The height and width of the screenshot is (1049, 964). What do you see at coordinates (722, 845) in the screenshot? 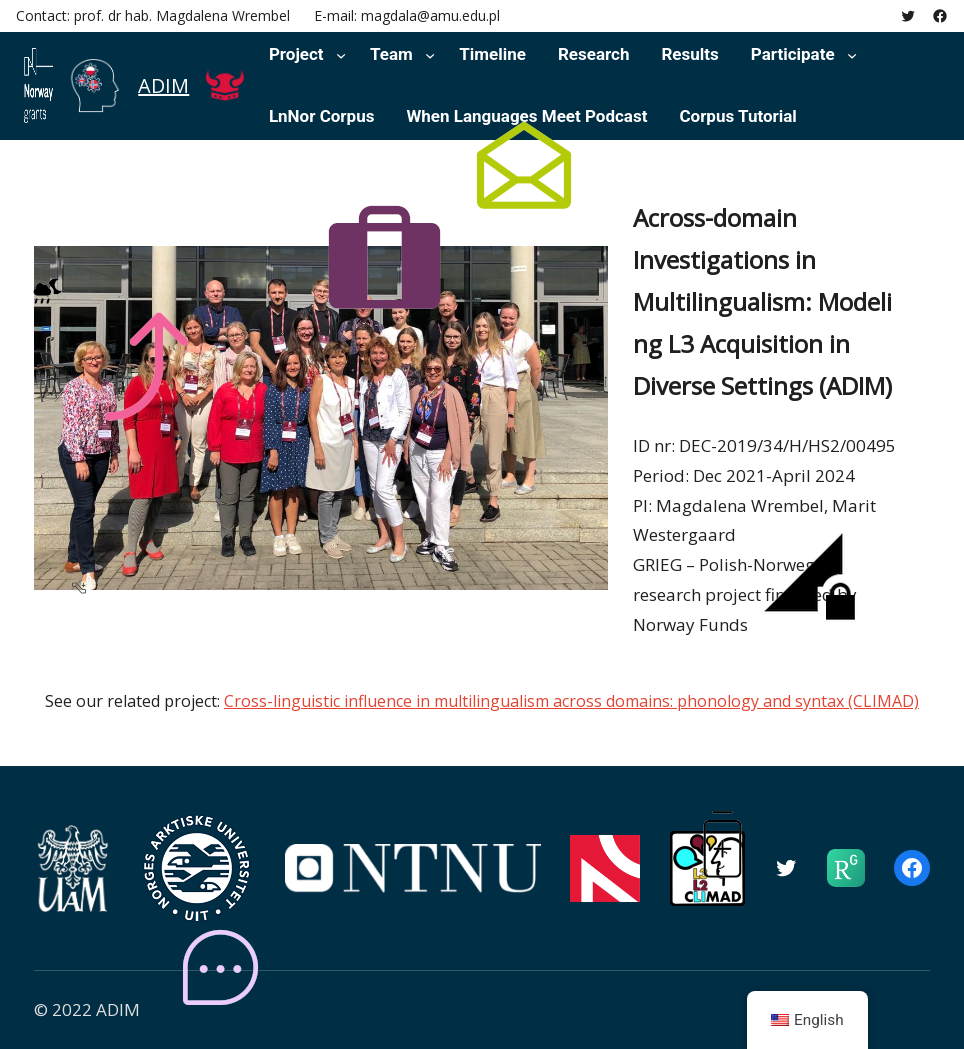
I see `add or insert a new battery` at bounding box center [722, 845].